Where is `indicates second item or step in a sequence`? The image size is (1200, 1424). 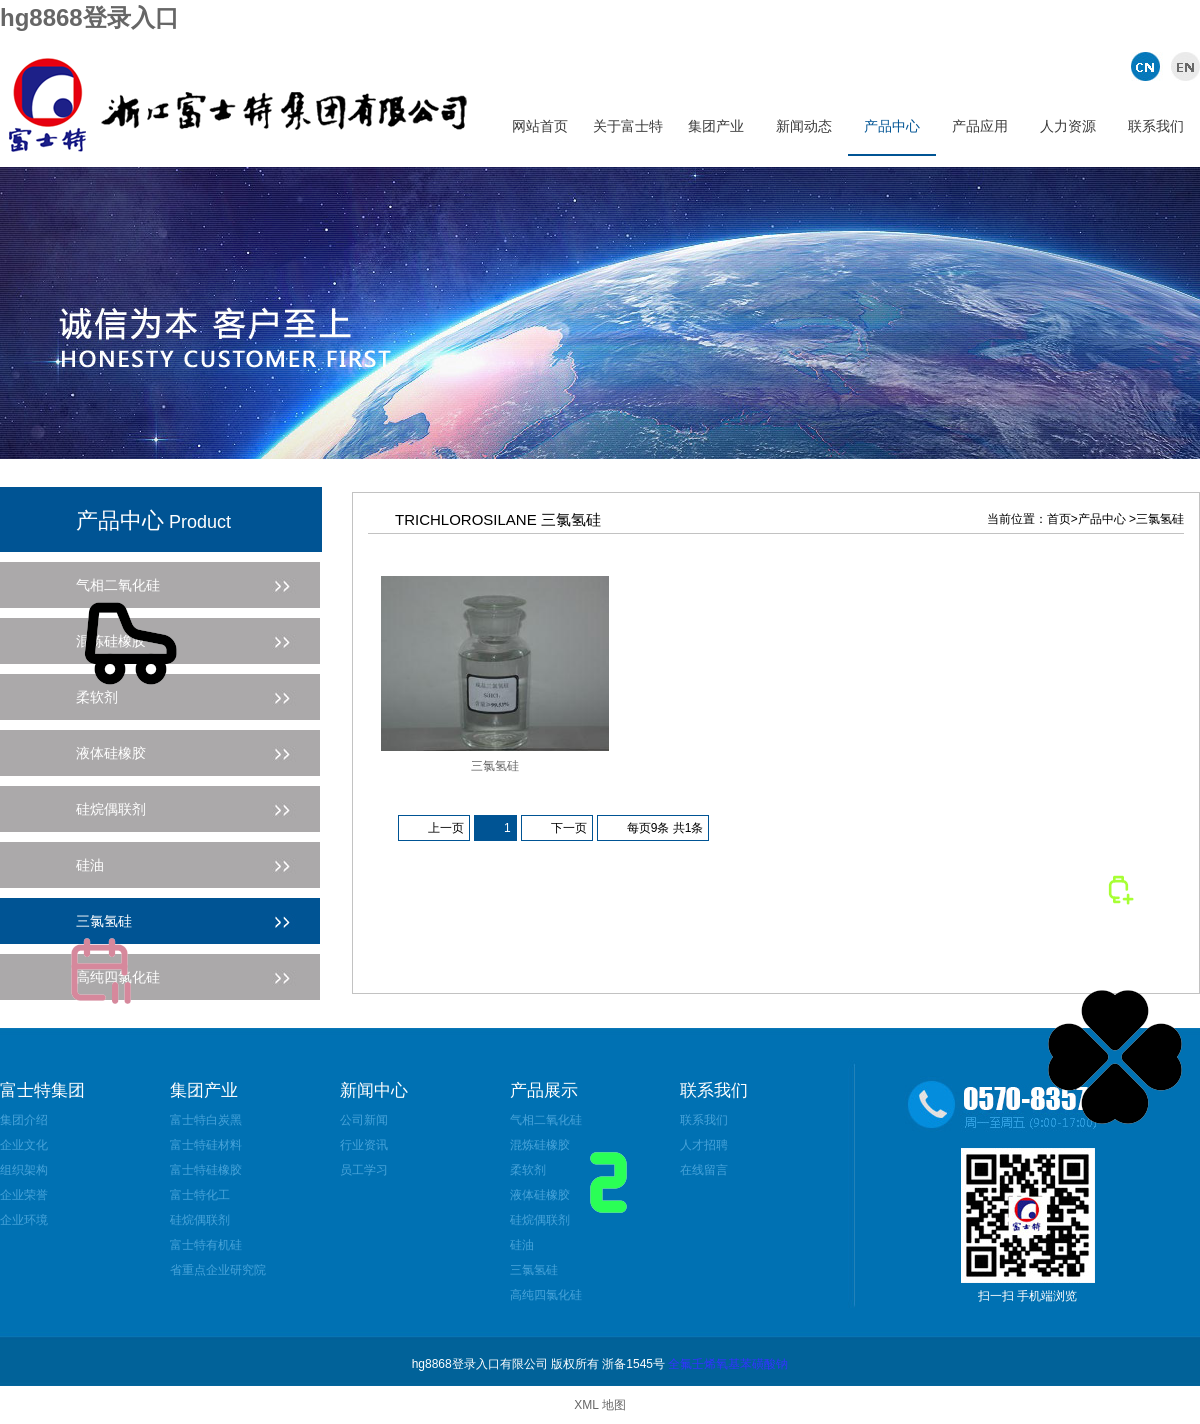
indicates second item or step in a sequence is located at coordinates (608, 1182).